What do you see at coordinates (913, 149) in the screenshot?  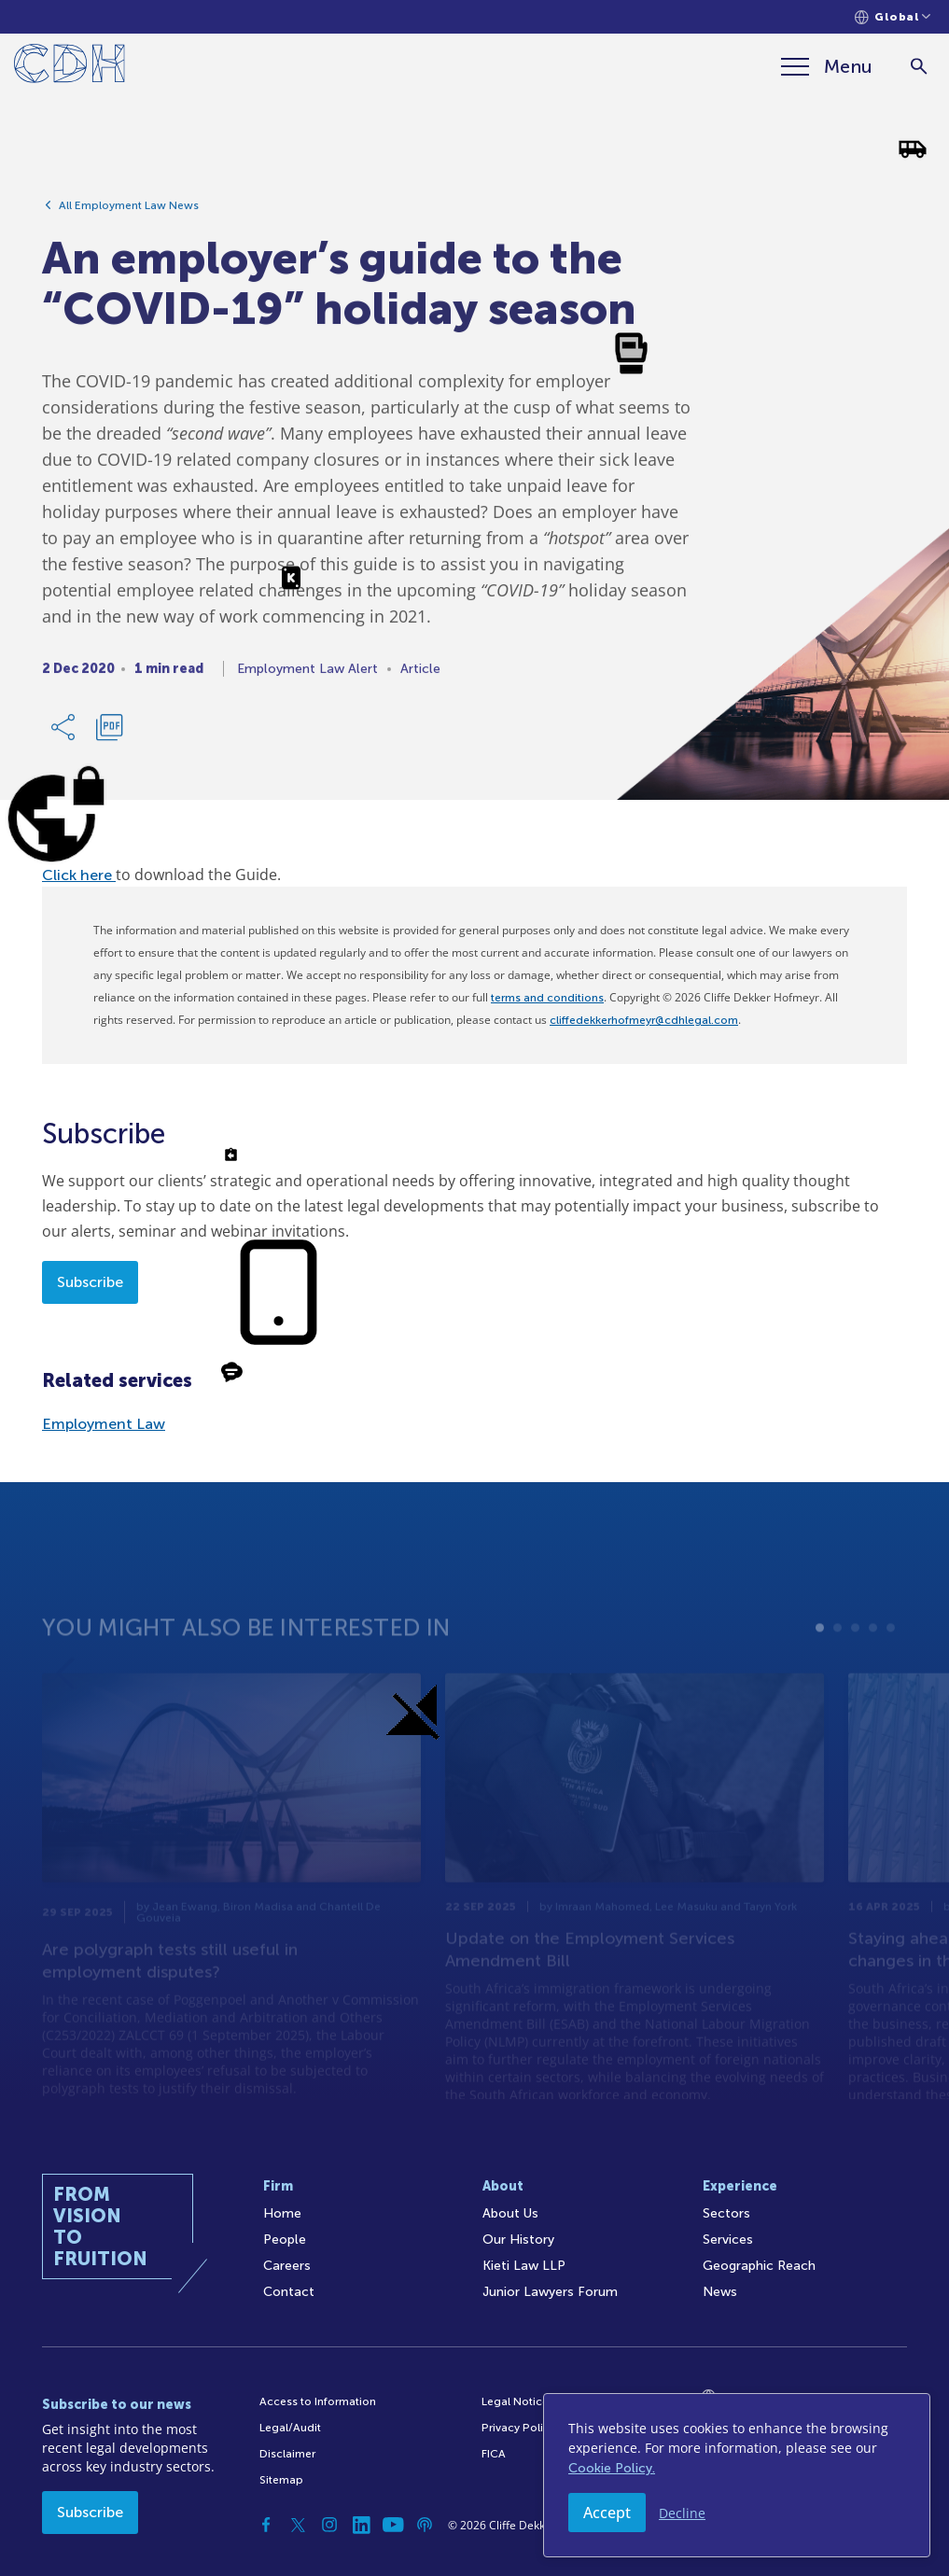 I see `access airport shuttle services` at bounding box center [913, 149].